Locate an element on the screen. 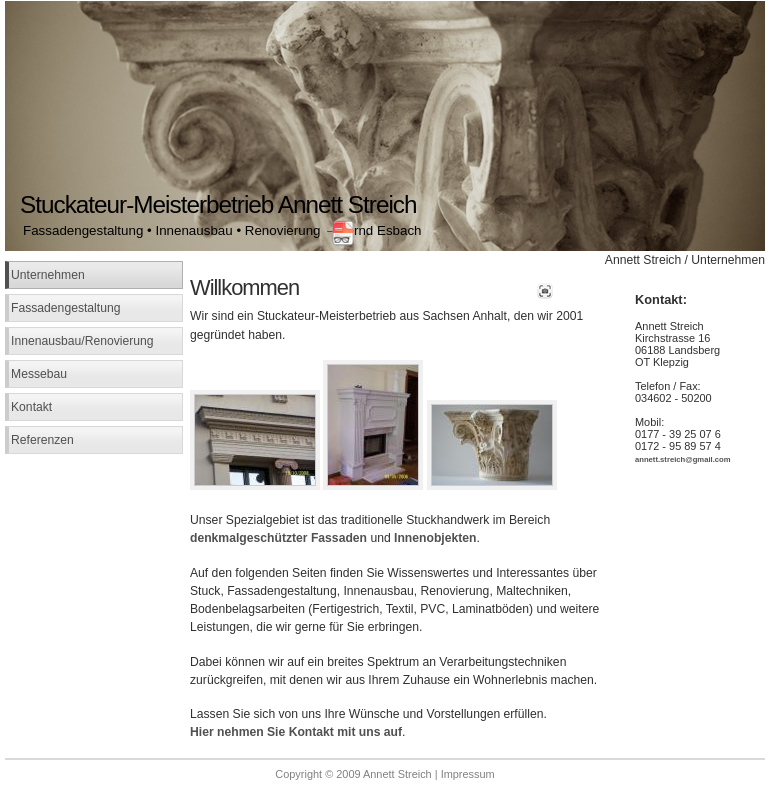 The width and height of the screenshot is (770, 789). open the screenshot app is located at coordinates (545, 291).